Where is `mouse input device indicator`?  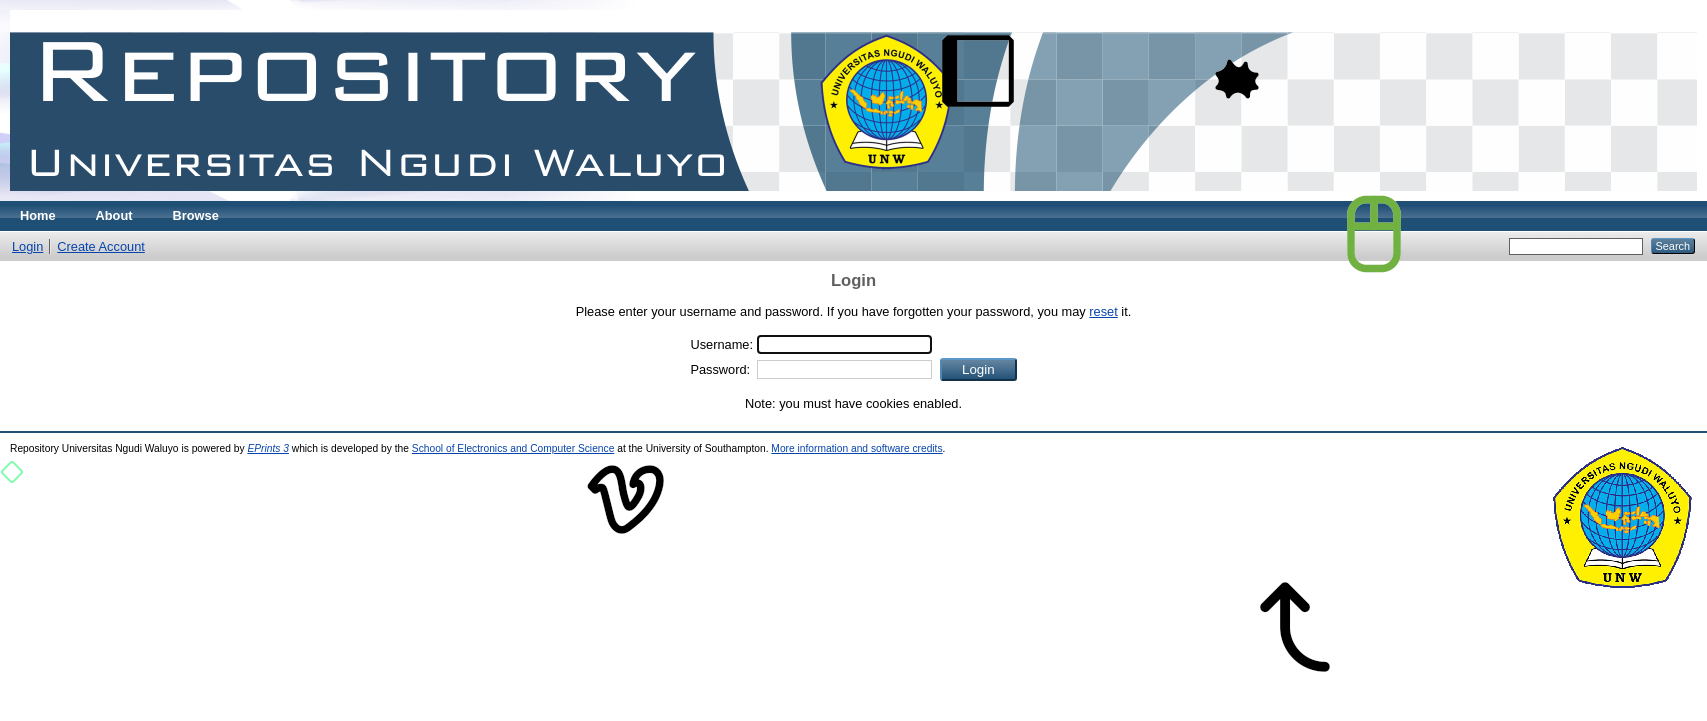 mouse input device indicator is located at coordinates (1374, 234).